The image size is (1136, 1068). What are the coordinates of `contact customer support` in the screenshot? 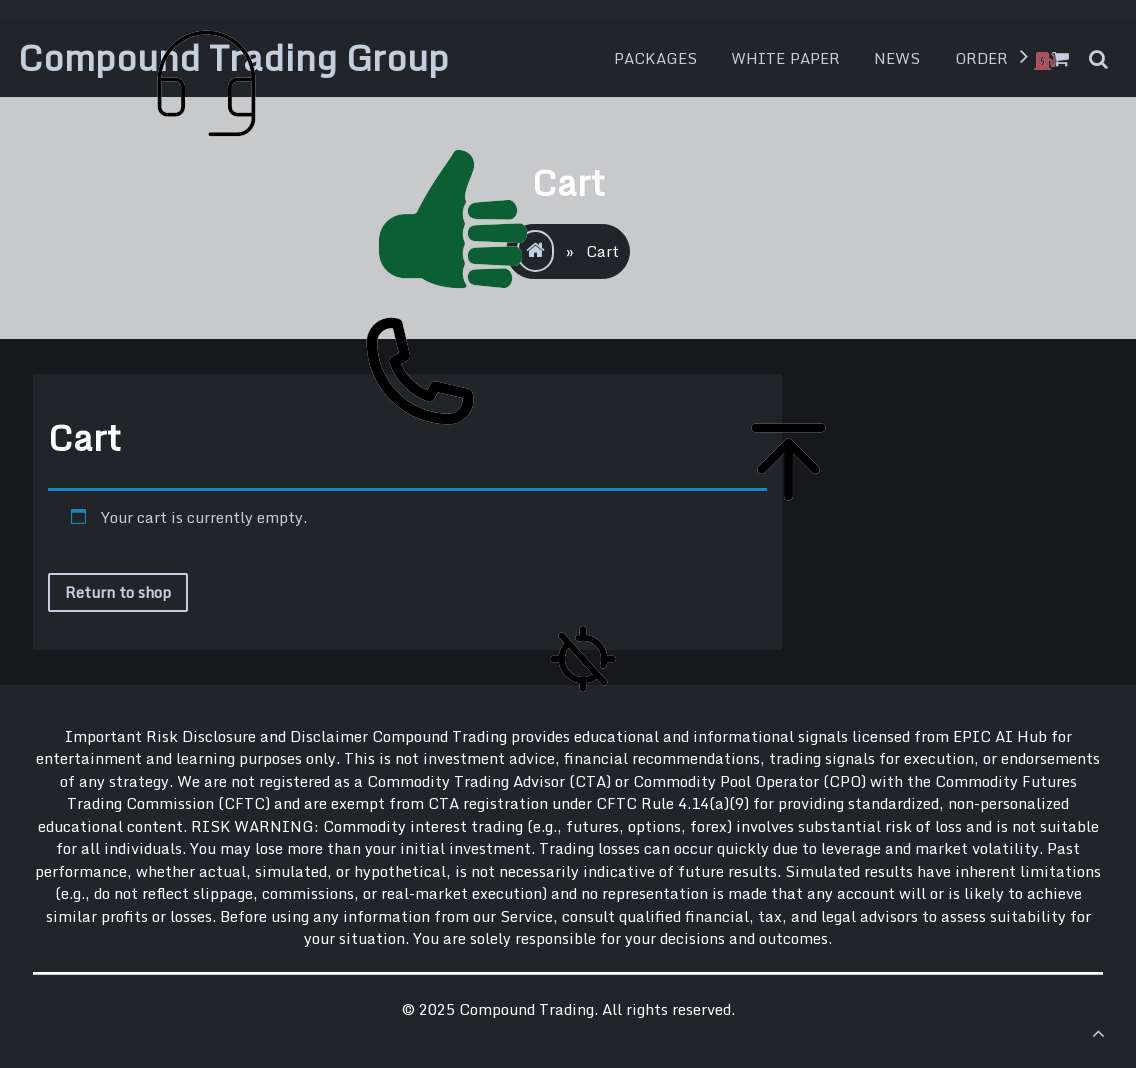 It's located at (206, 79).